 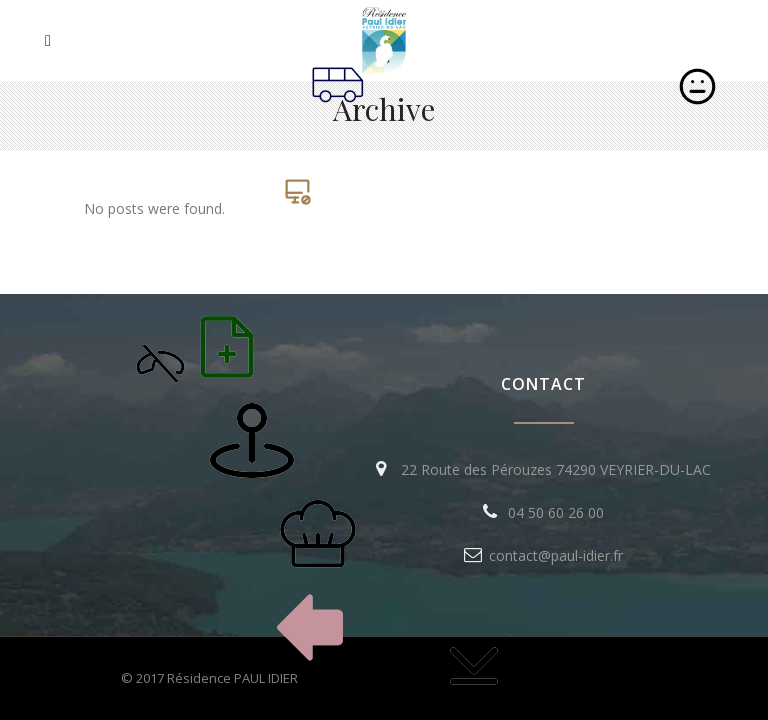 What do you see at coordinates (227, 347) in the screenshot?
I see `create a new file` at bounding box center [227, 347].